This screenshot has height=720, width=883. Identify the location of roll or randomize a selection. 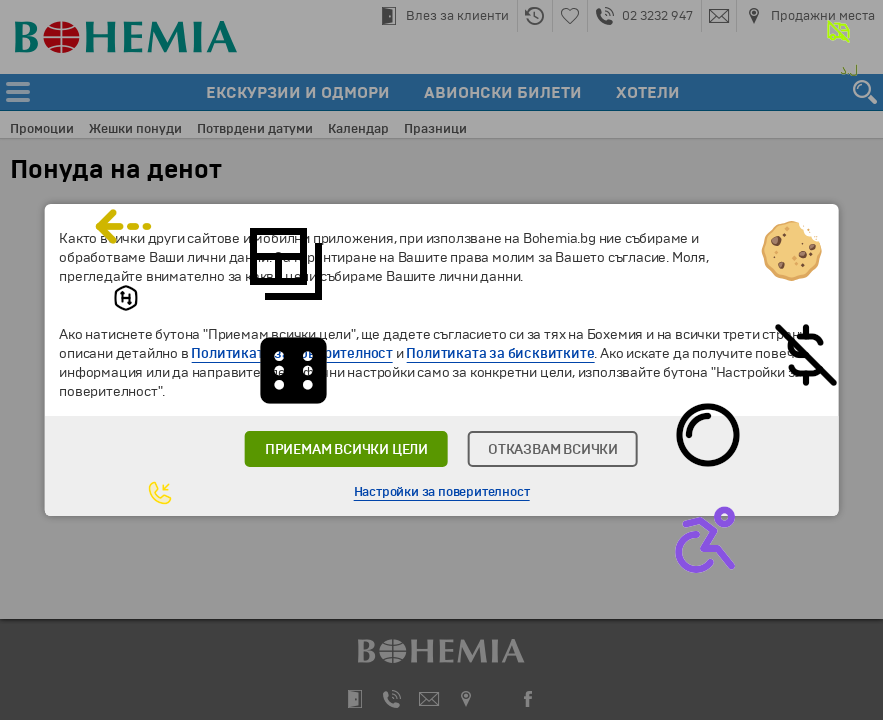
(293, 370).